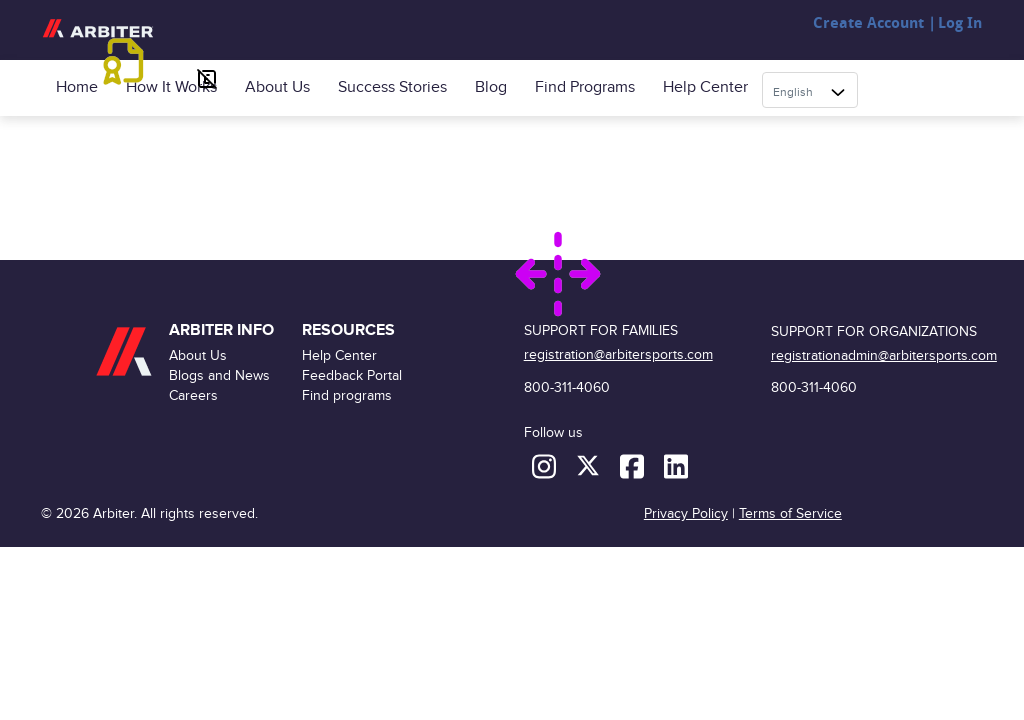 The height and width of the screenshot is (720, 1024). What do you see at coordinates (558, 274) in the screenshot?
I see `expand content horizontally` at bounding box center [558, 274].